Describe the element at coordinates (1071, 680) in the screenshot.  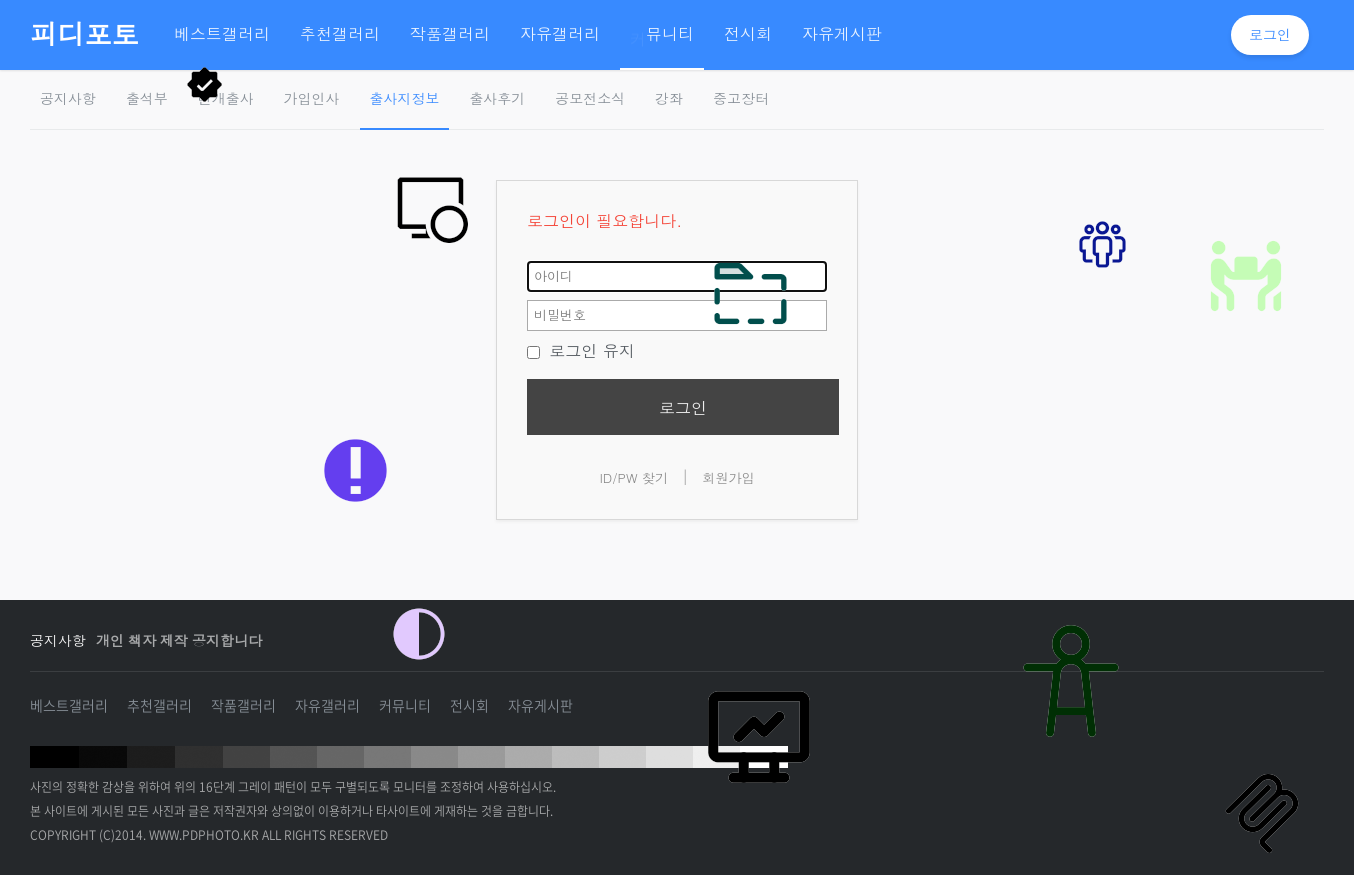
I see `access accessibility settings` at that location.